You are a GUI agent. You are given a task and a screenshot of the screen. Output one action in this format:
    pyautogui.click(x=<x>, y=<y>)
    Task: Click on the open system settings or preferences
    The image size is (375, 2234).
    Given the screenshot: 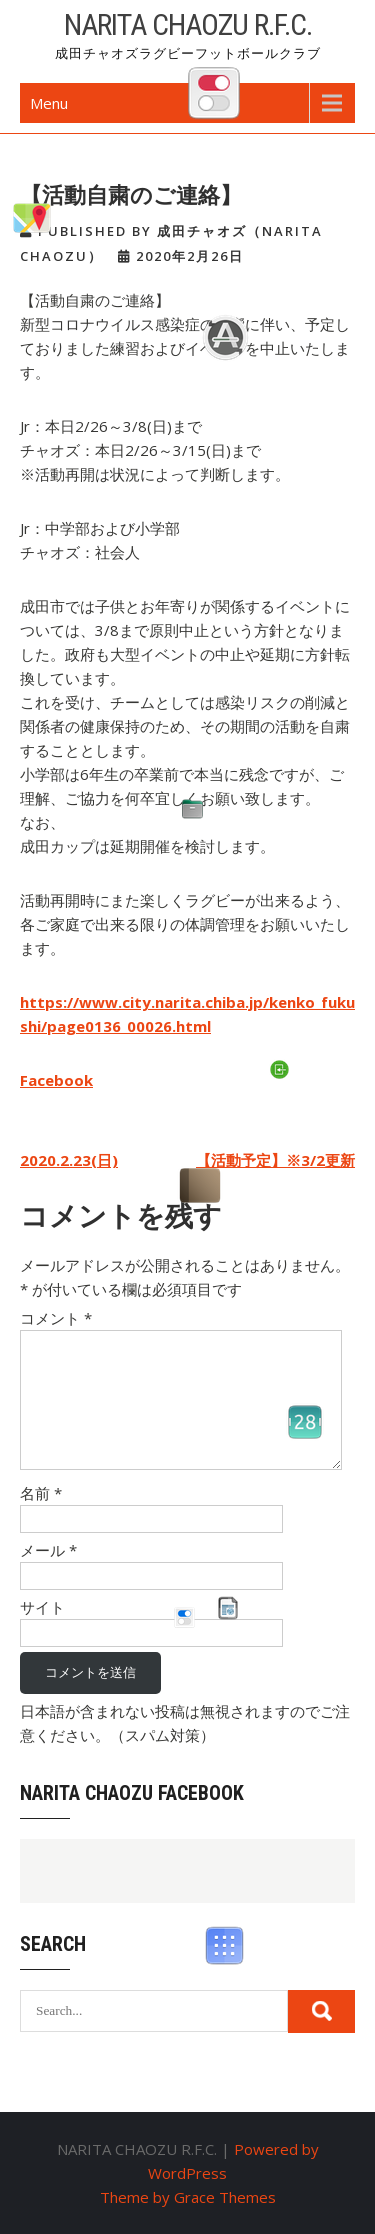 What is the action you would take?
    pyautogui.click(x=184, y=1617)
    